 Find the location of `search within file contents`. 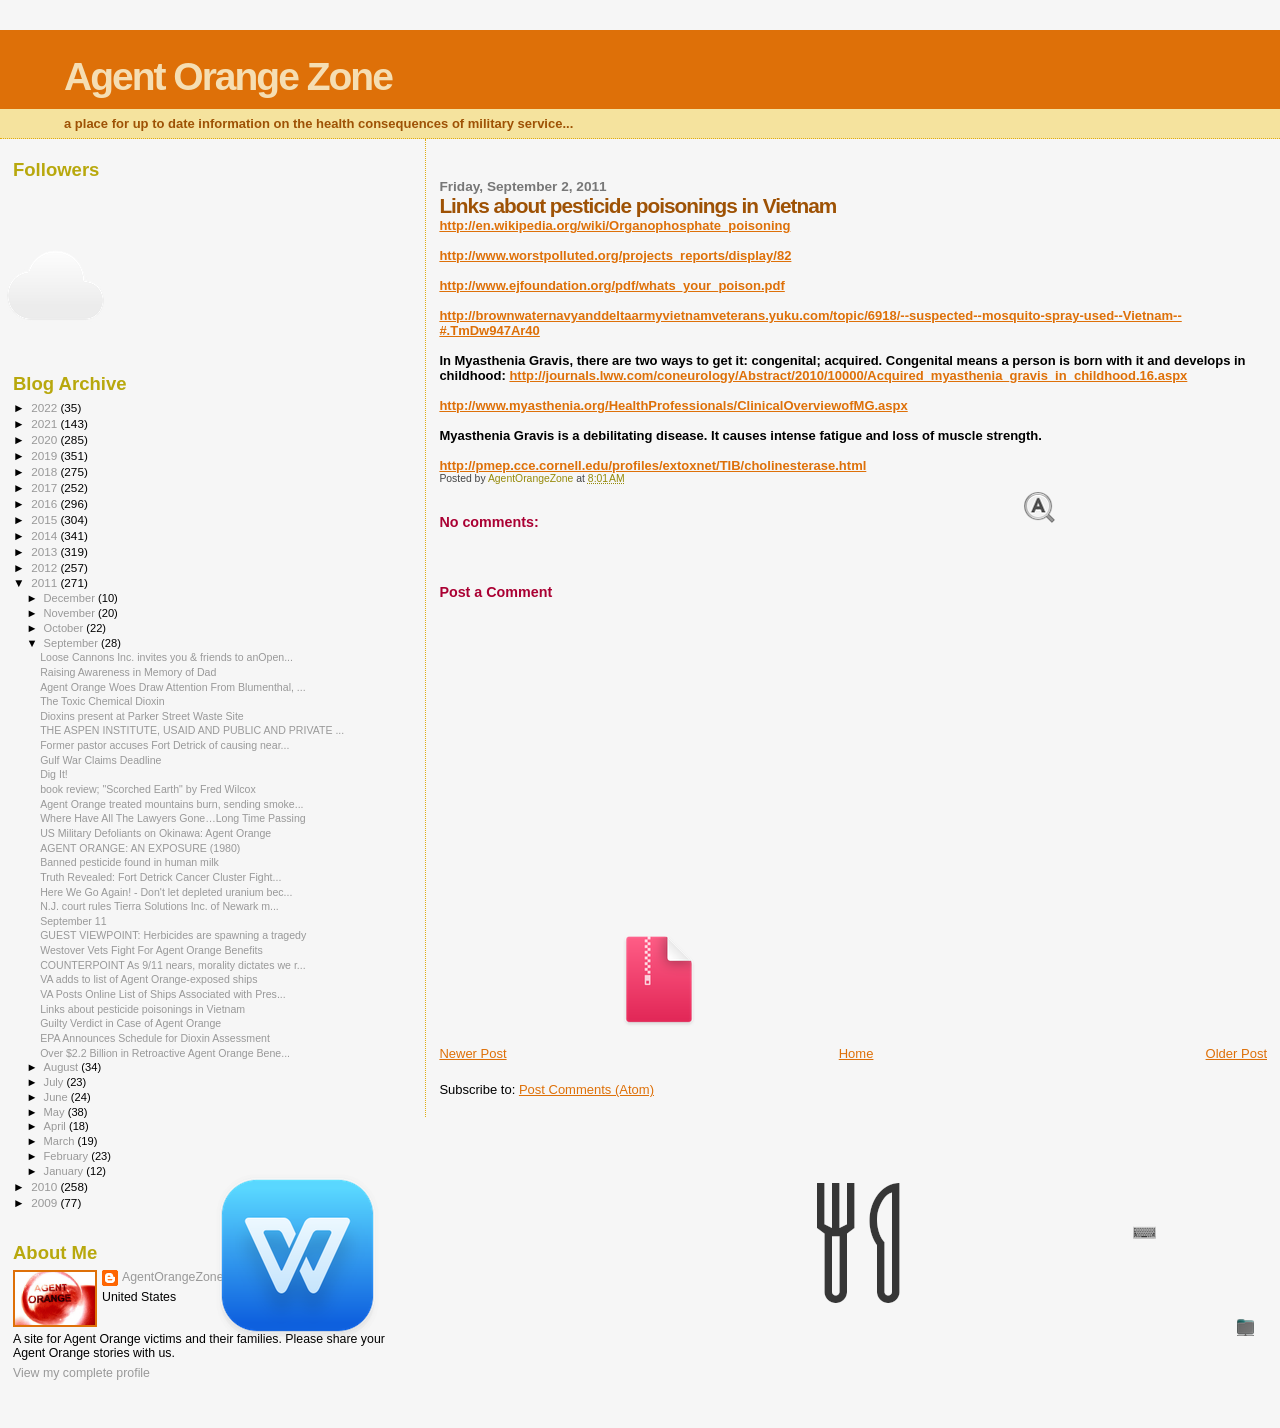

search within file contents is located at coordinates (1039, 507).